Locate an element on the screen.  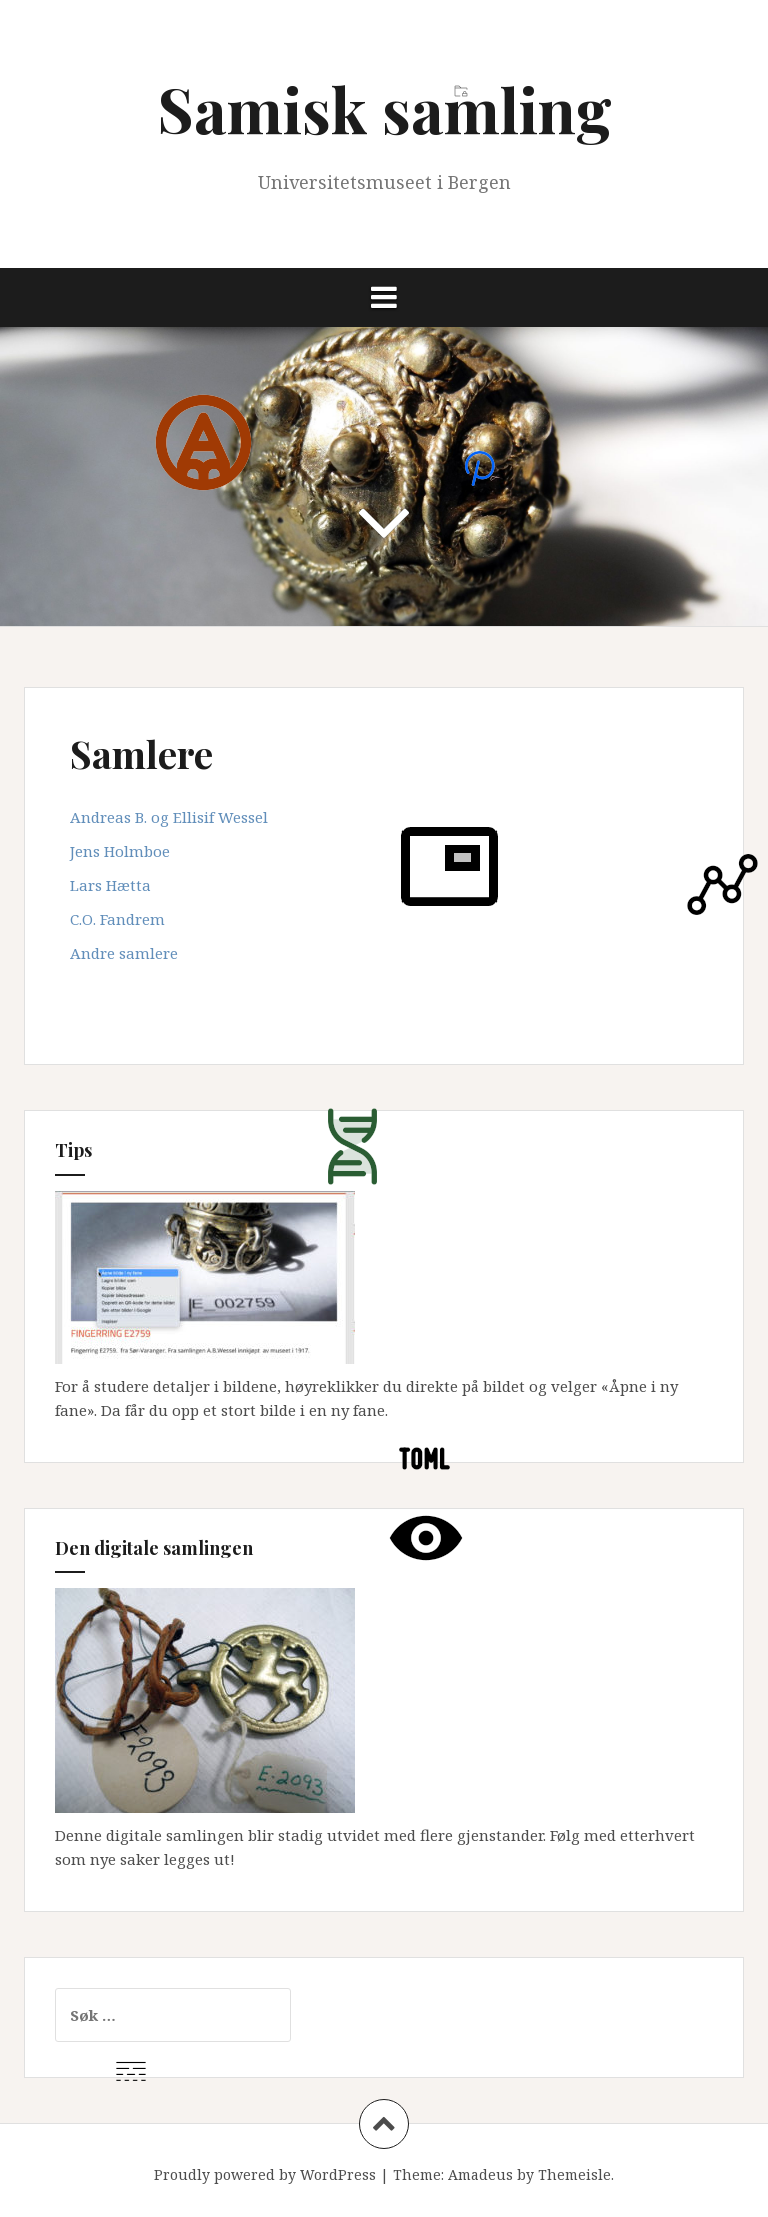
view connected data points or nodes is located at coordinates (722, 884).